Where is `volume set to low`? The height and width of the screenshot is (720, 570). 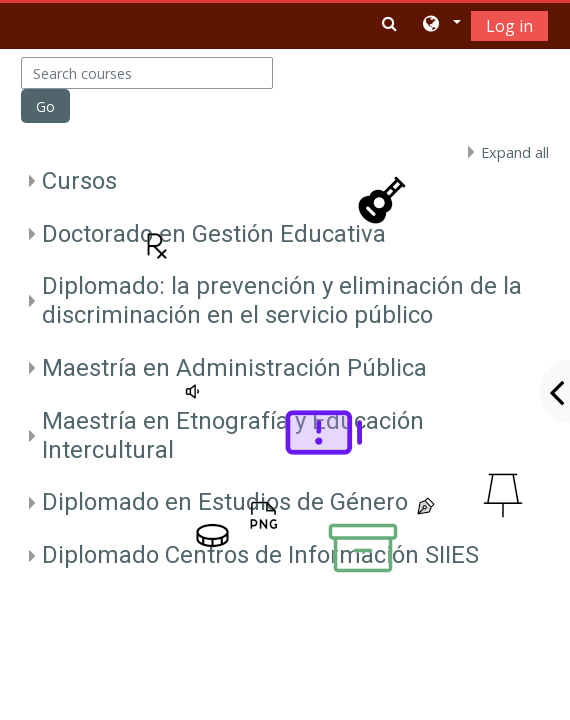
volume set to low is located at coordinates (193, 391).